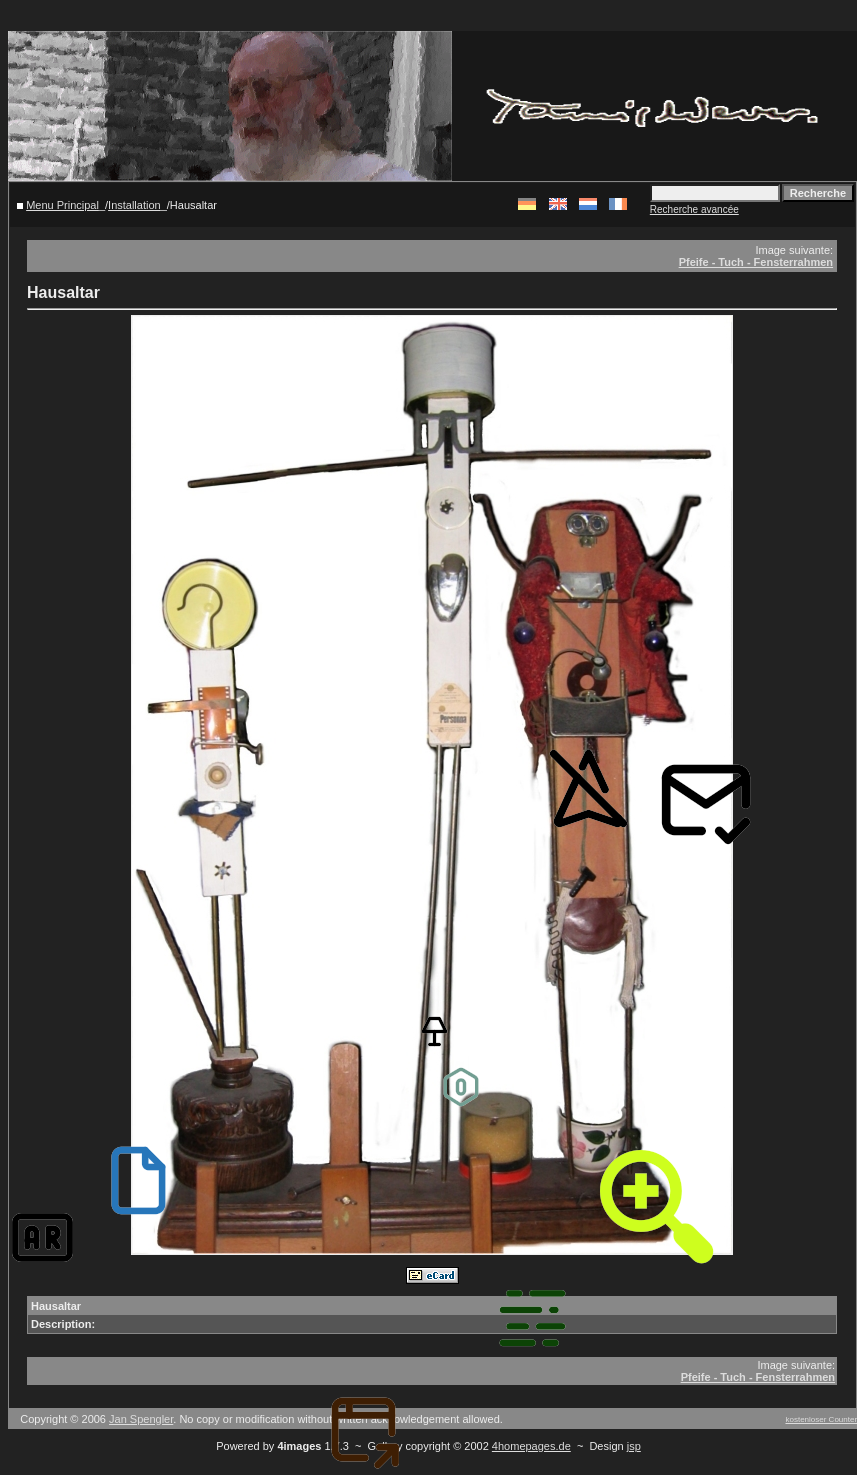 The height and width of the screenshot is (1475, 857). Describe the element at coordinates (658, 1208) in the screenshot. I see `zoom in on content` at that location.